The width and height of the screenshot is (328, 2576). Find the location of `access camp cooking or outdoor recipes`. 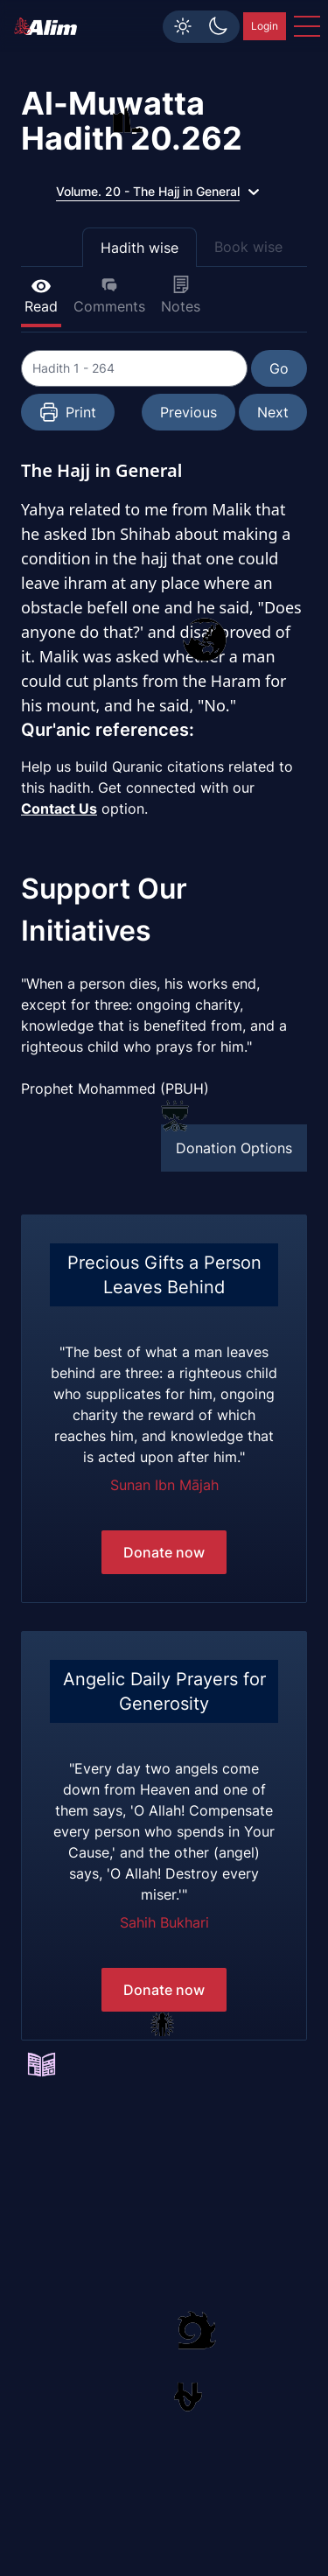

access camp cooking or outdoor recipes is located at coordinates (175, 1116).